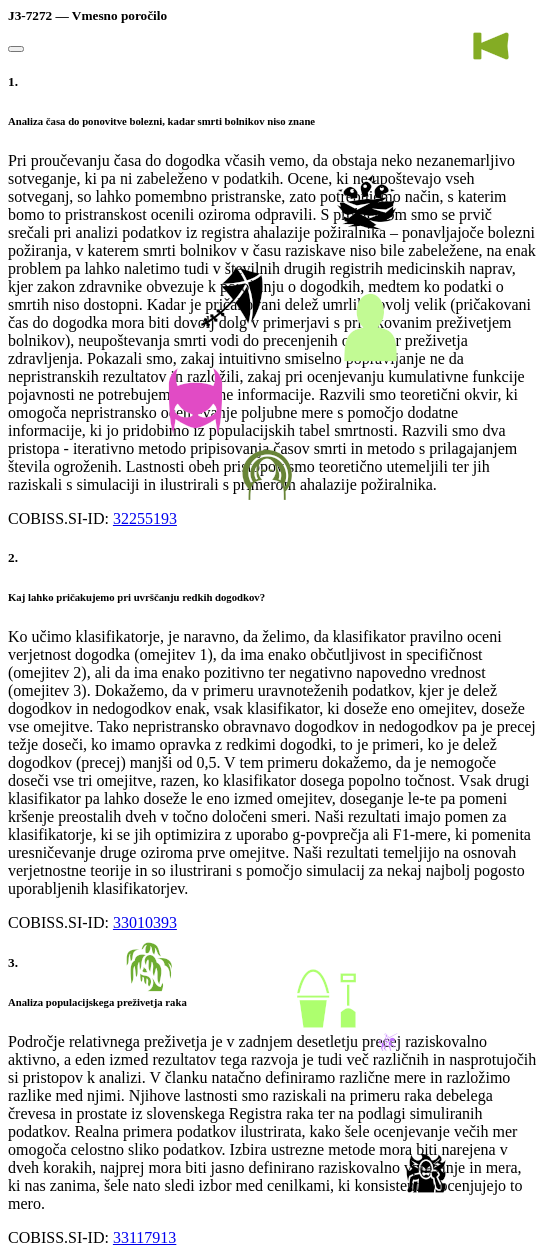 The height and width of the screenshot is (1255, 545). I want to click on go to previous track or media, so click(491, 46).